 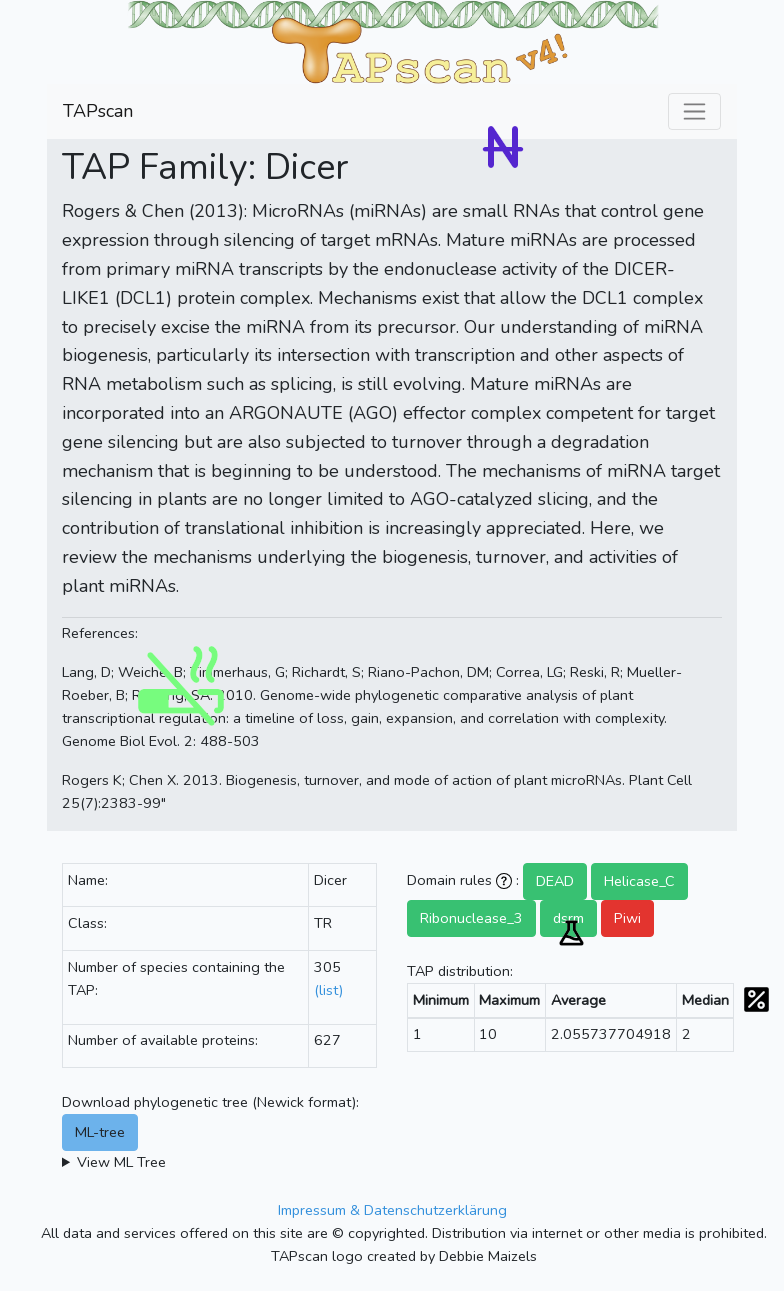 I want to click on access experimental or beta features, so click(x=571, y=933).